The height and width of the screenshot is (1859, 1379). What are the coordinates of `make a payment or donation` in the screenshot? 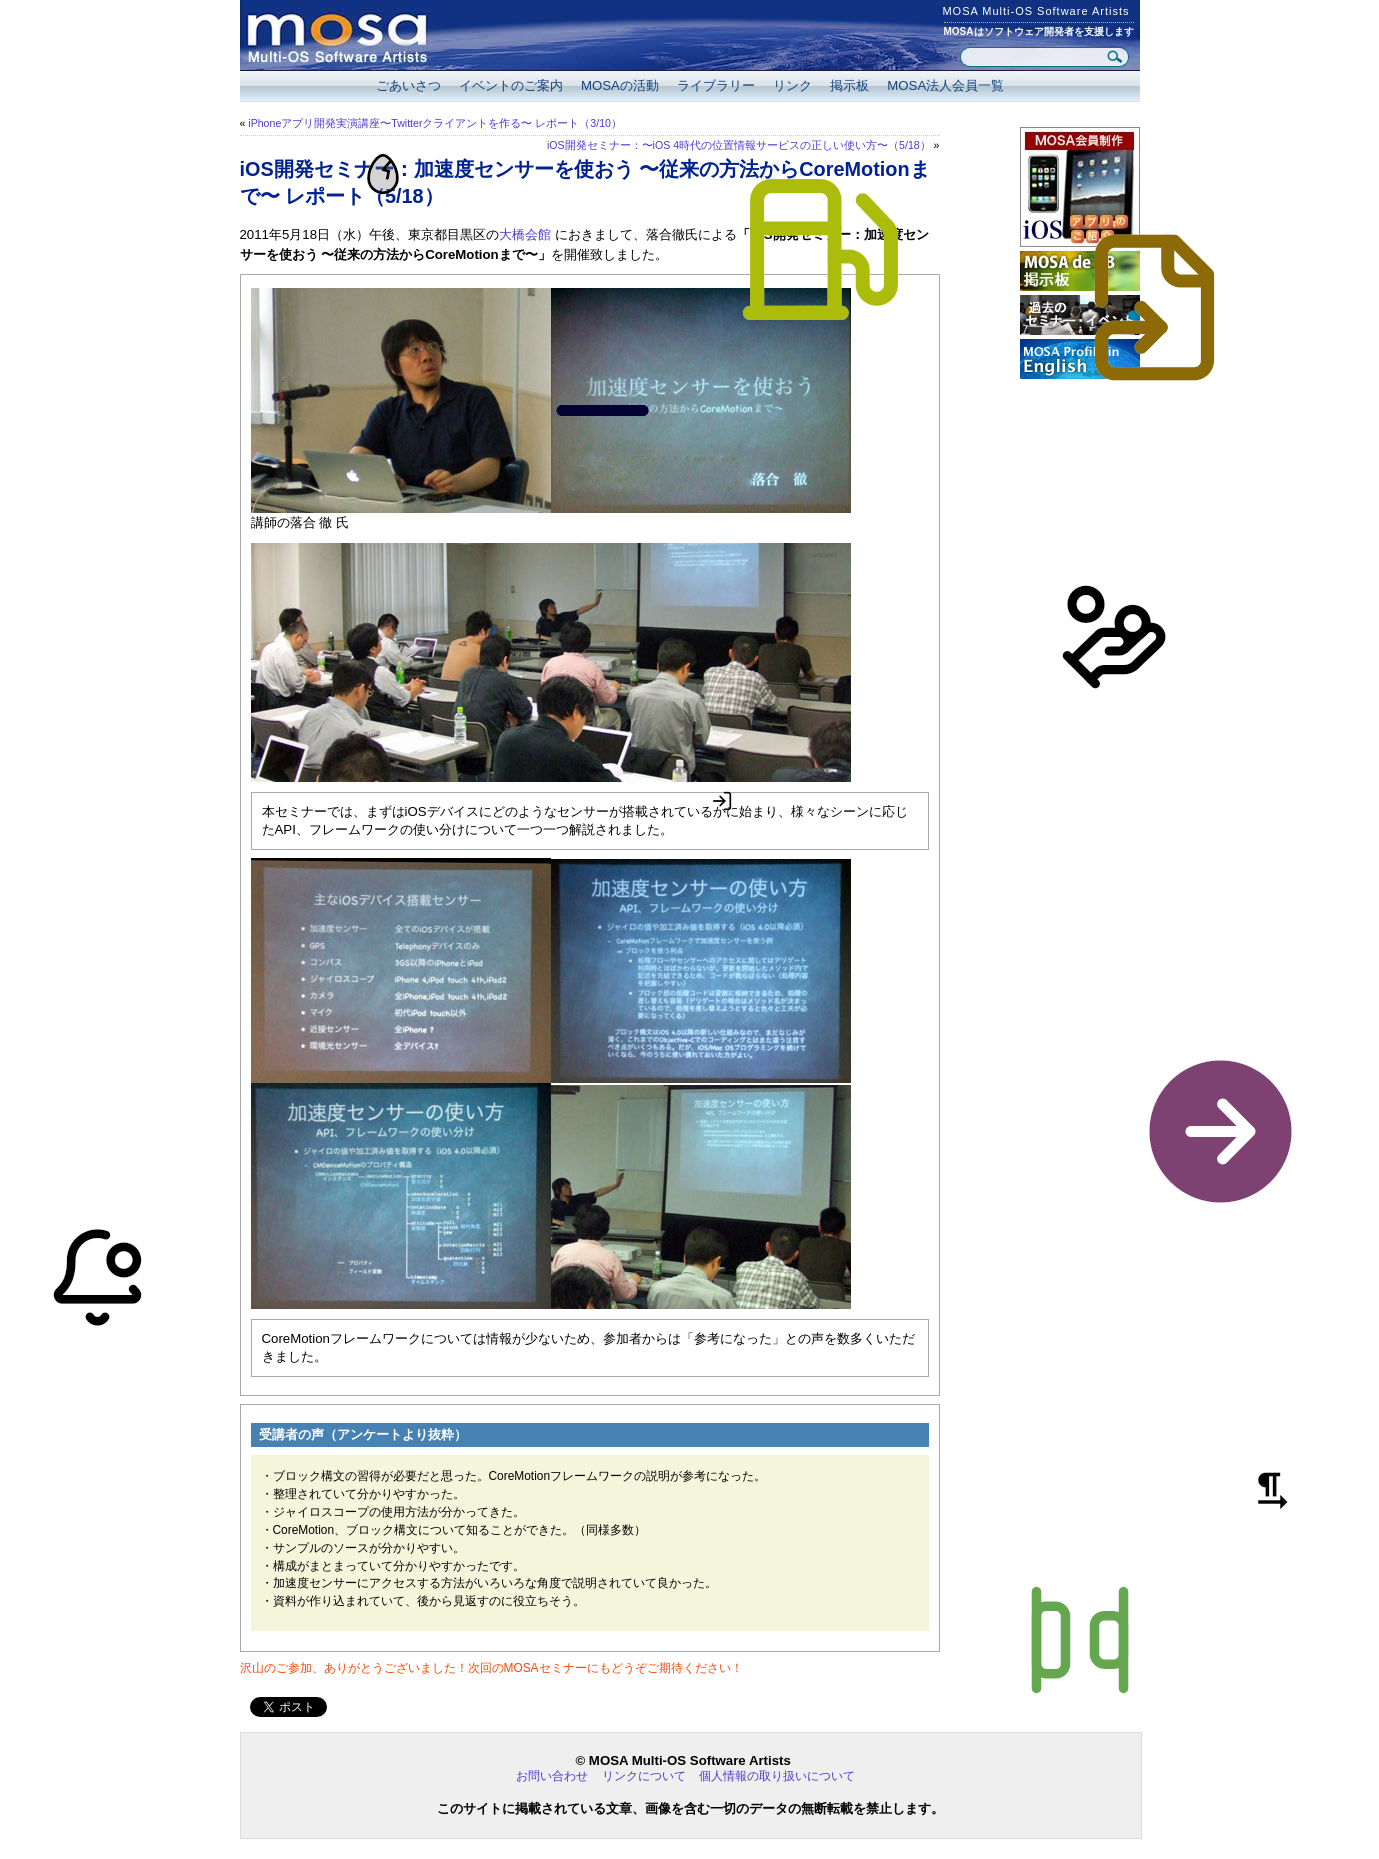 It's located at (1114, 637).